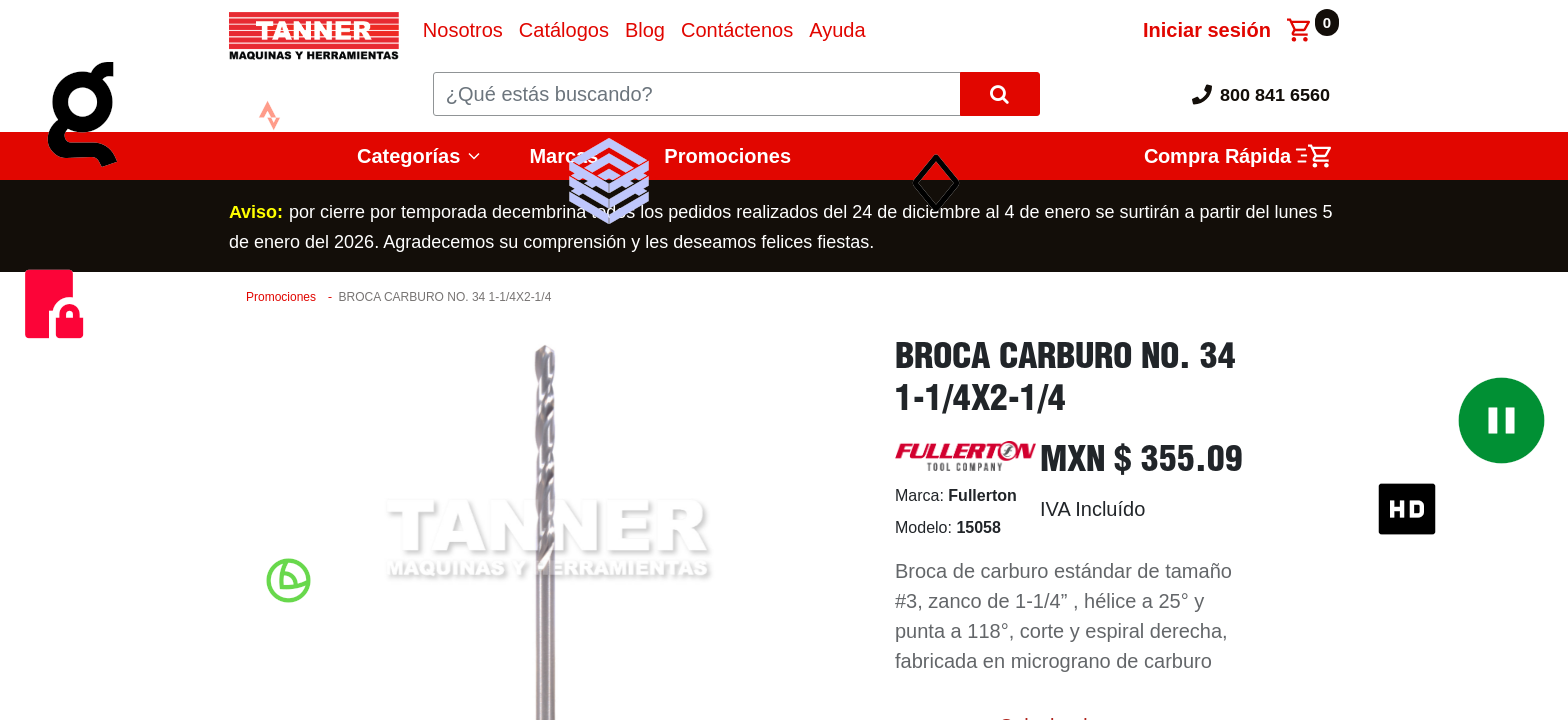  What do you see at coordinates (1407, 509) in the screenshot?
I see `indicates high definition video quality` at bounding box center [1407, 509].